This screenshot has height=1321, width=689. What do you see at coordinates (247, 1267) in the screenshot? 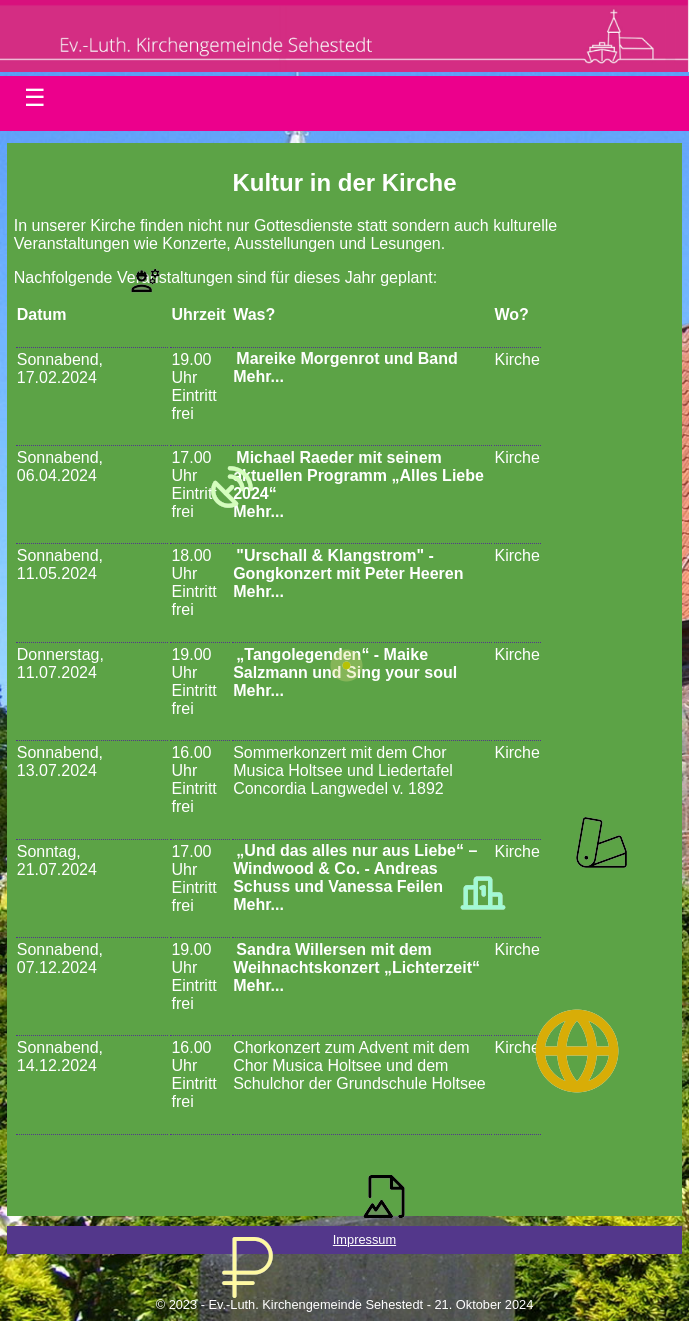
I see `view price in russian rubles` at bounding box center [247, 1267].